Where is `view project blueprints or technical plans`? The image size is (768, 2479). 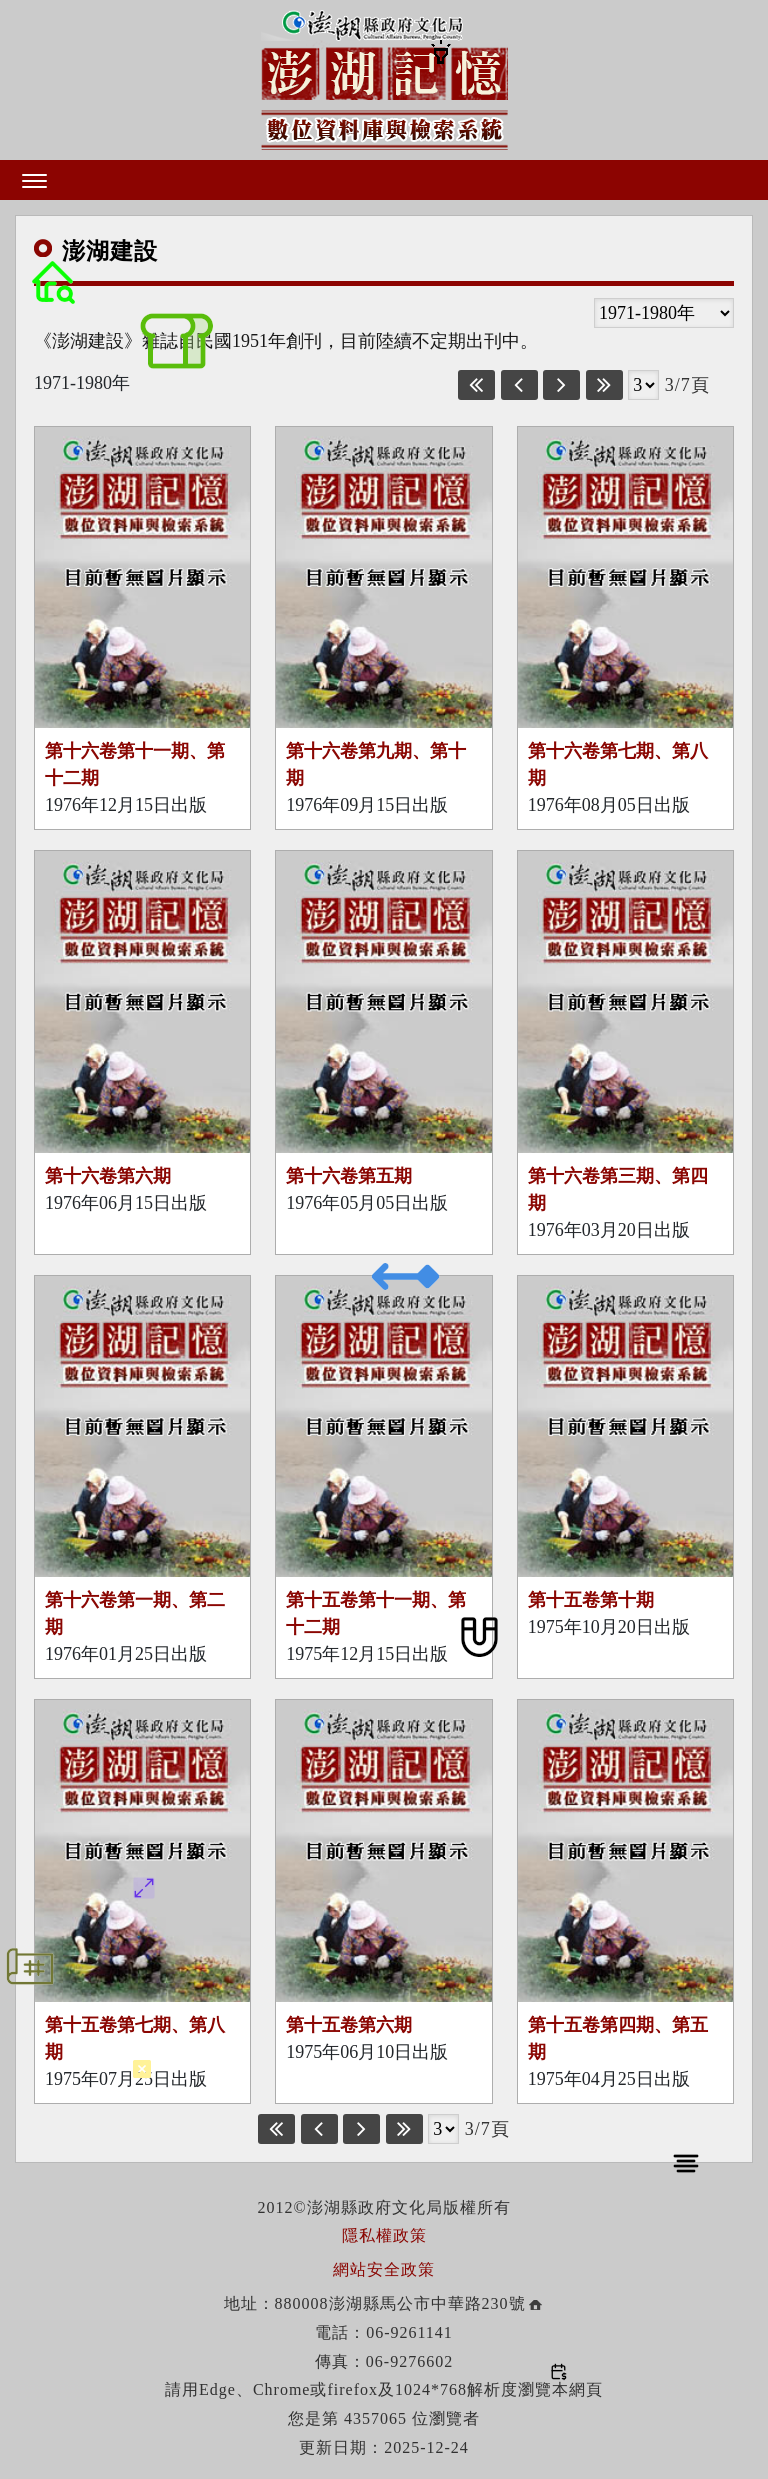
view project blueprints or technical plans is located at coordinates (30, 1968).